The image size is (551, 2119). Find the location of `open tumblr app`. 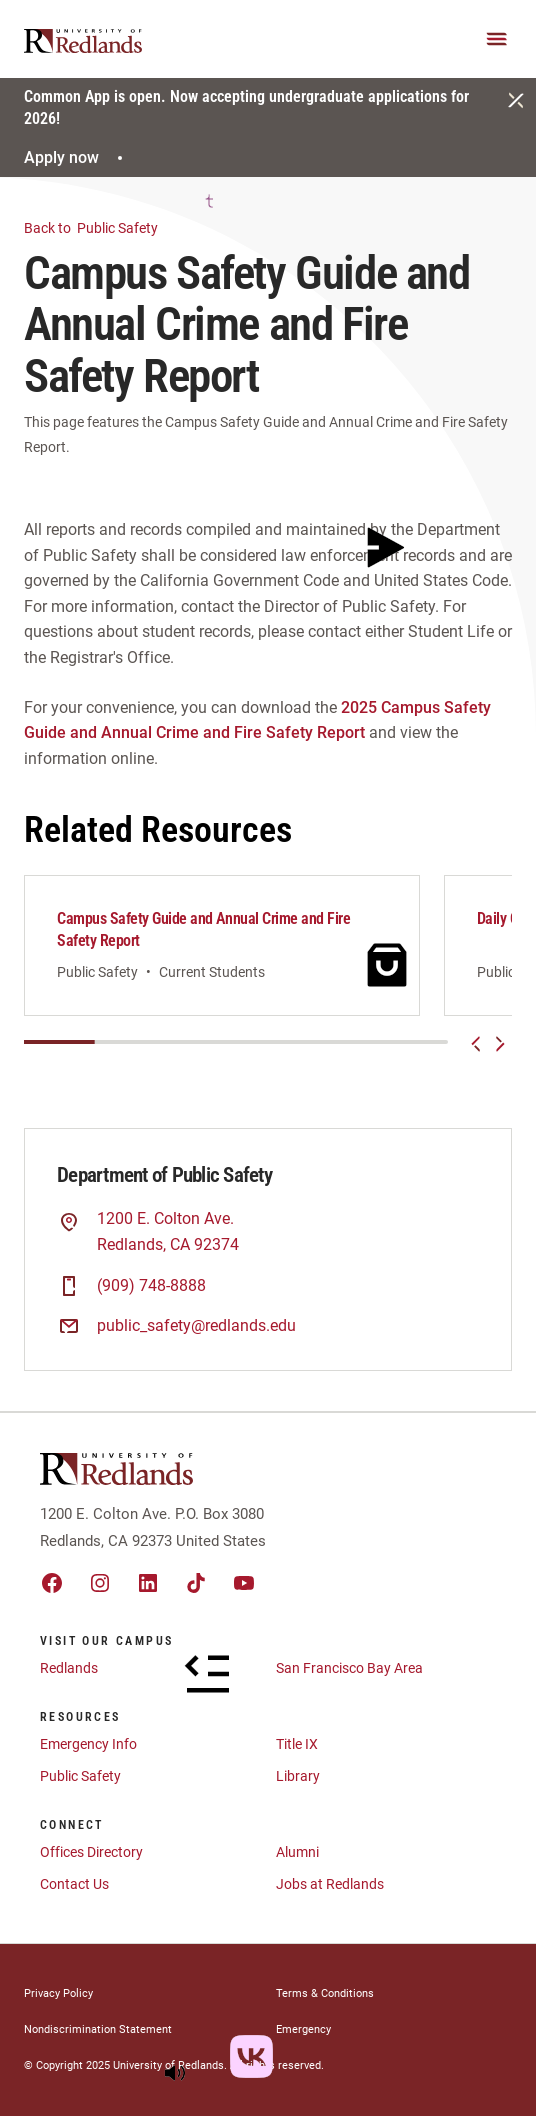

open tumblr app is located at coordinates (209, 201).